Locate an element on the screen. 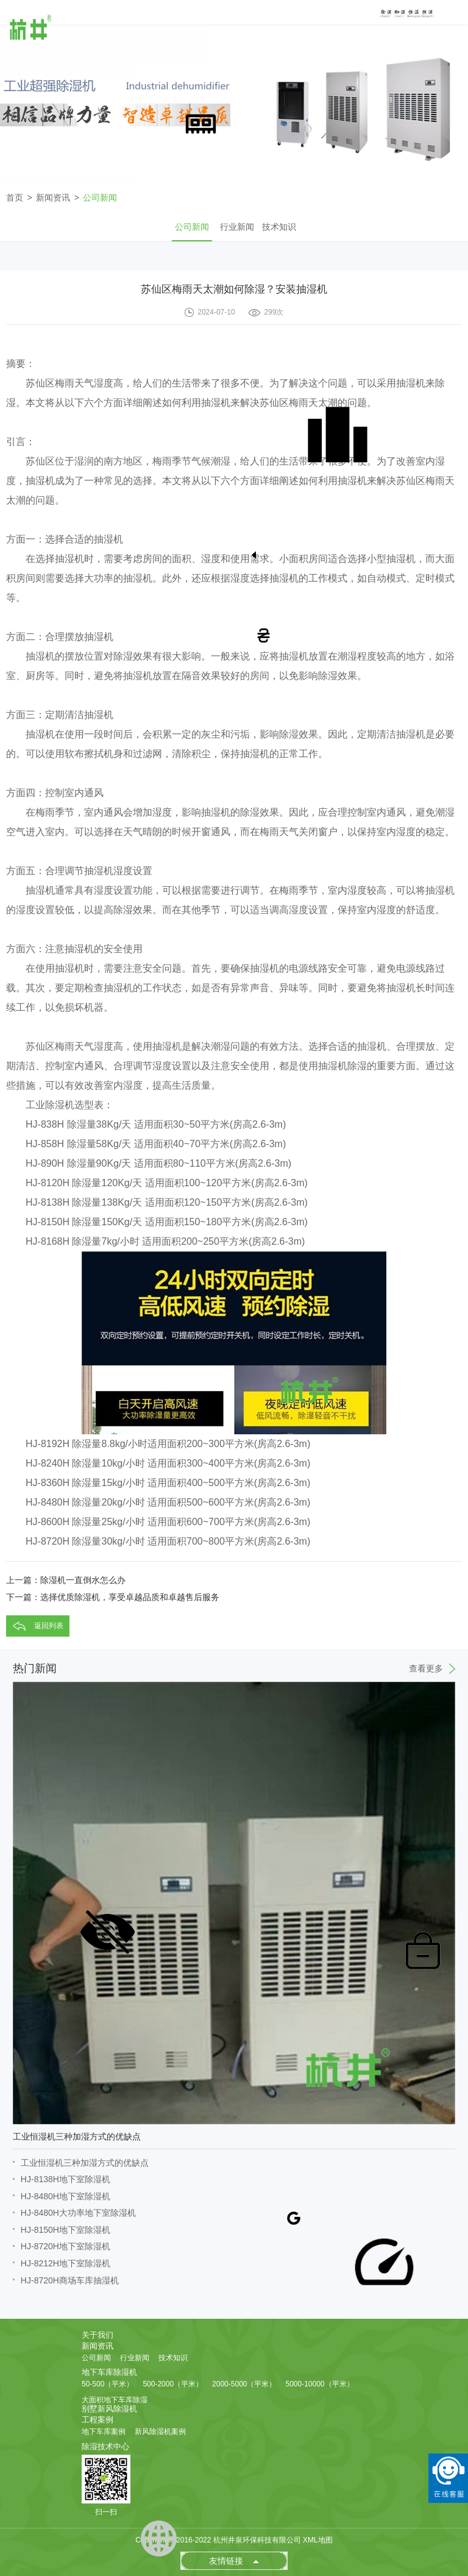  view device memory or RAM usage is located at coordinates (200, 123).